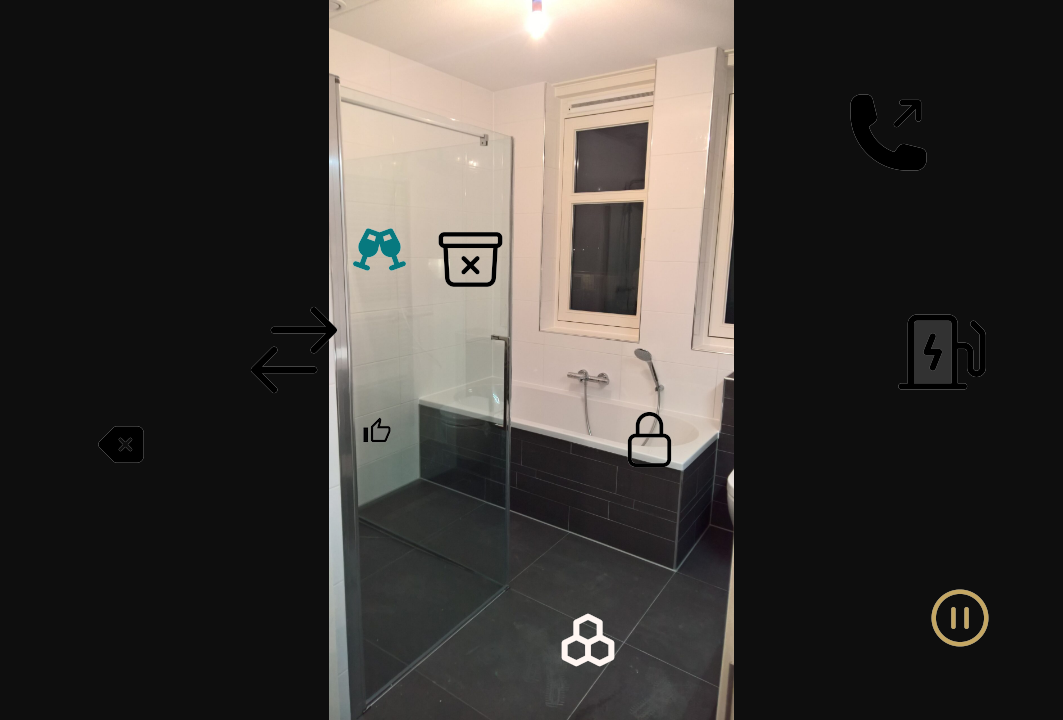 Image resolution: width=1063 pixels, height=720 pixels. What do you see at coordinates (939, 352) in the screenshot?
I see `find nearby EV charging stations` at bounding box center [939, 352].